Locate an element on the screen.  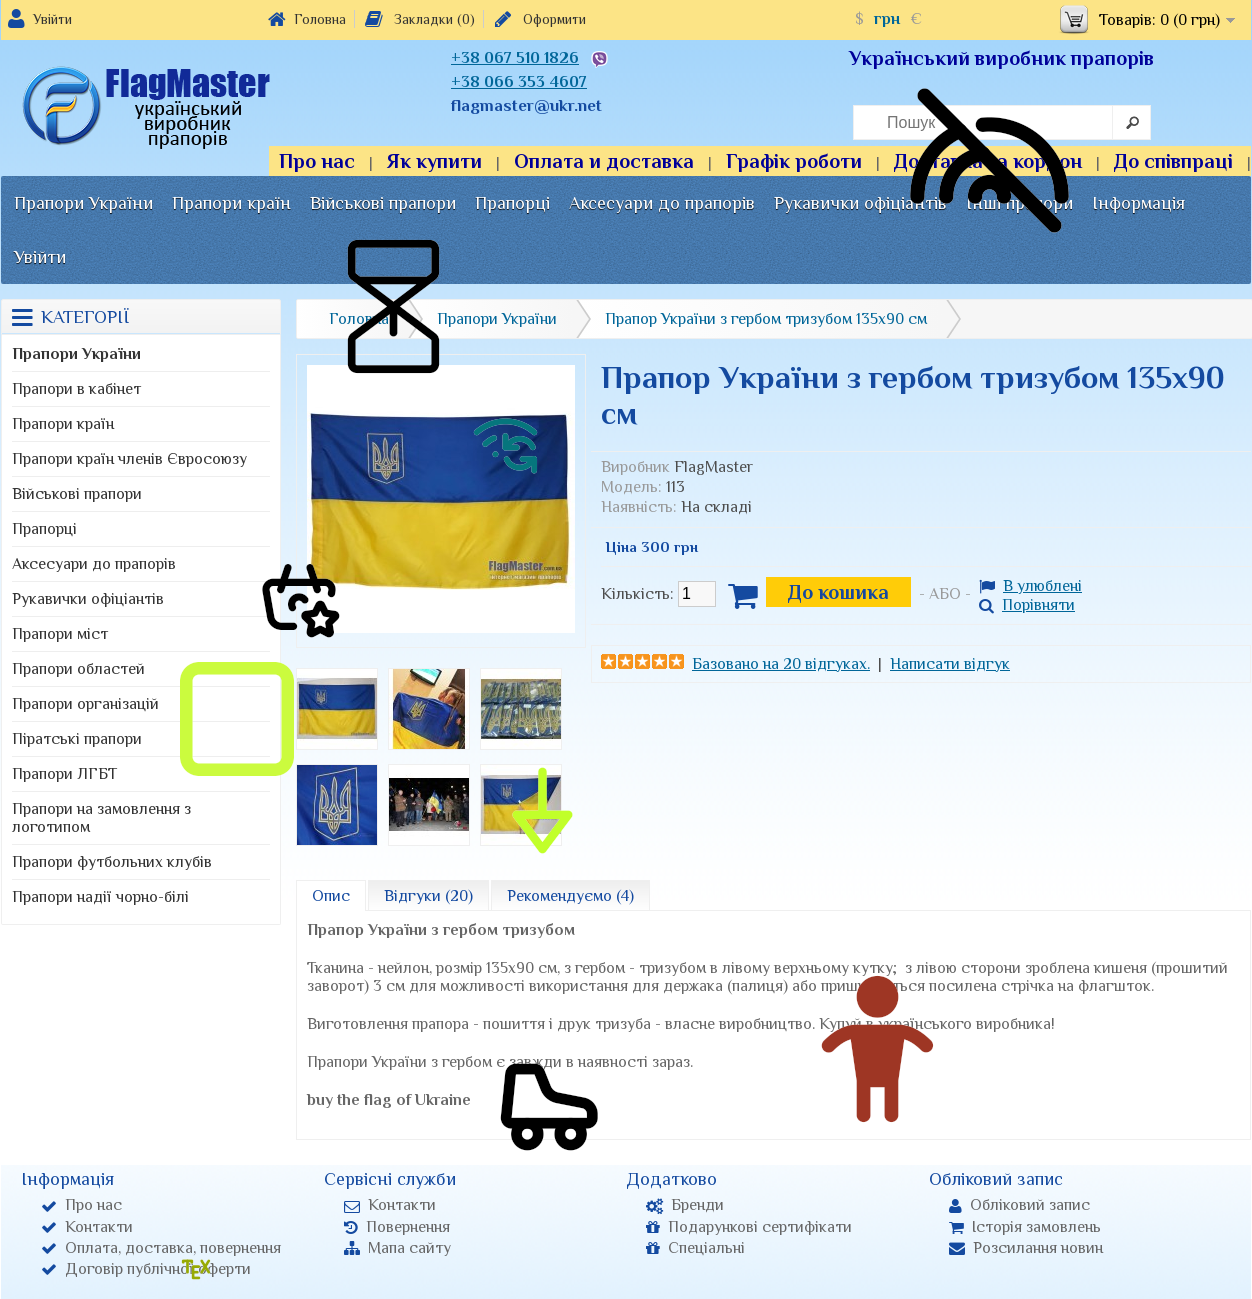
no internet connection is located at coordinates (989, 160).